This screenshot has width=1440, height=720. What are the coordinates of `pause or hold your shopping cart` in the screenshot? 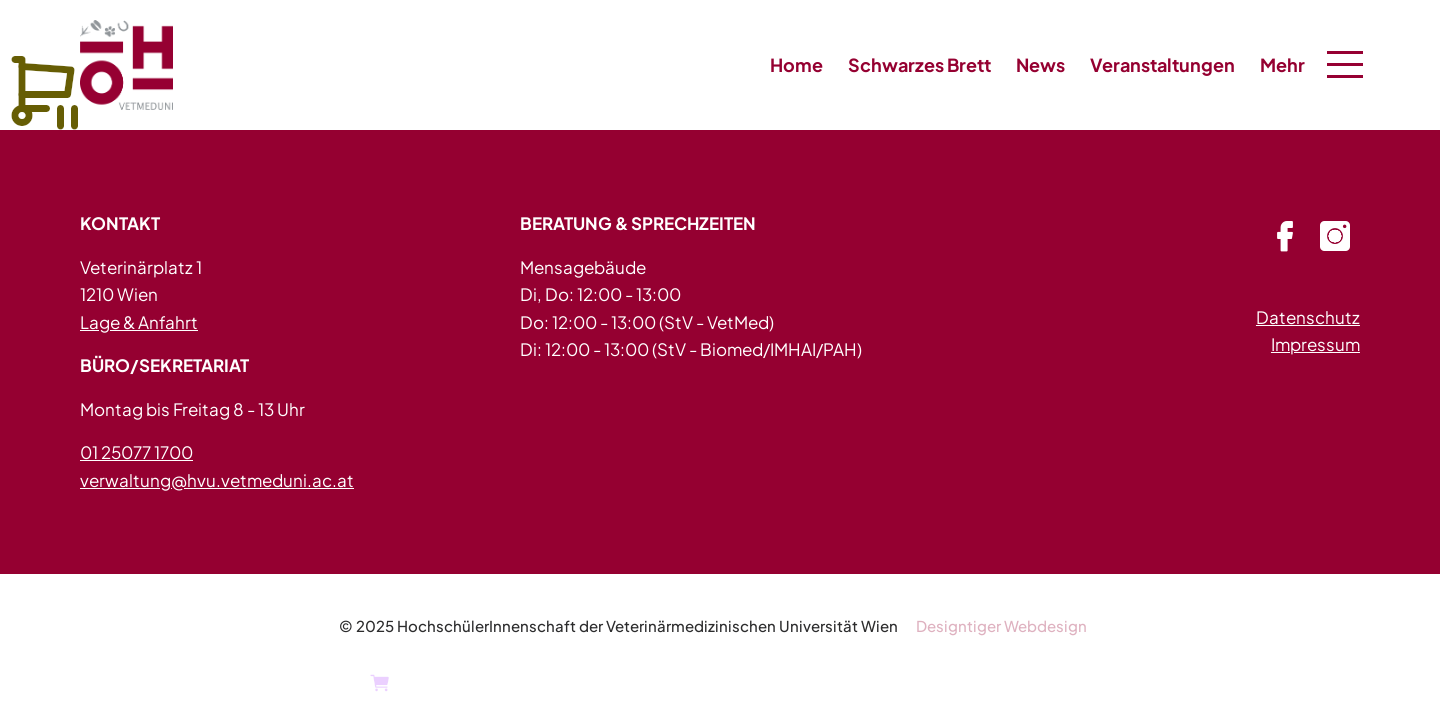 It's located at (43, 91).